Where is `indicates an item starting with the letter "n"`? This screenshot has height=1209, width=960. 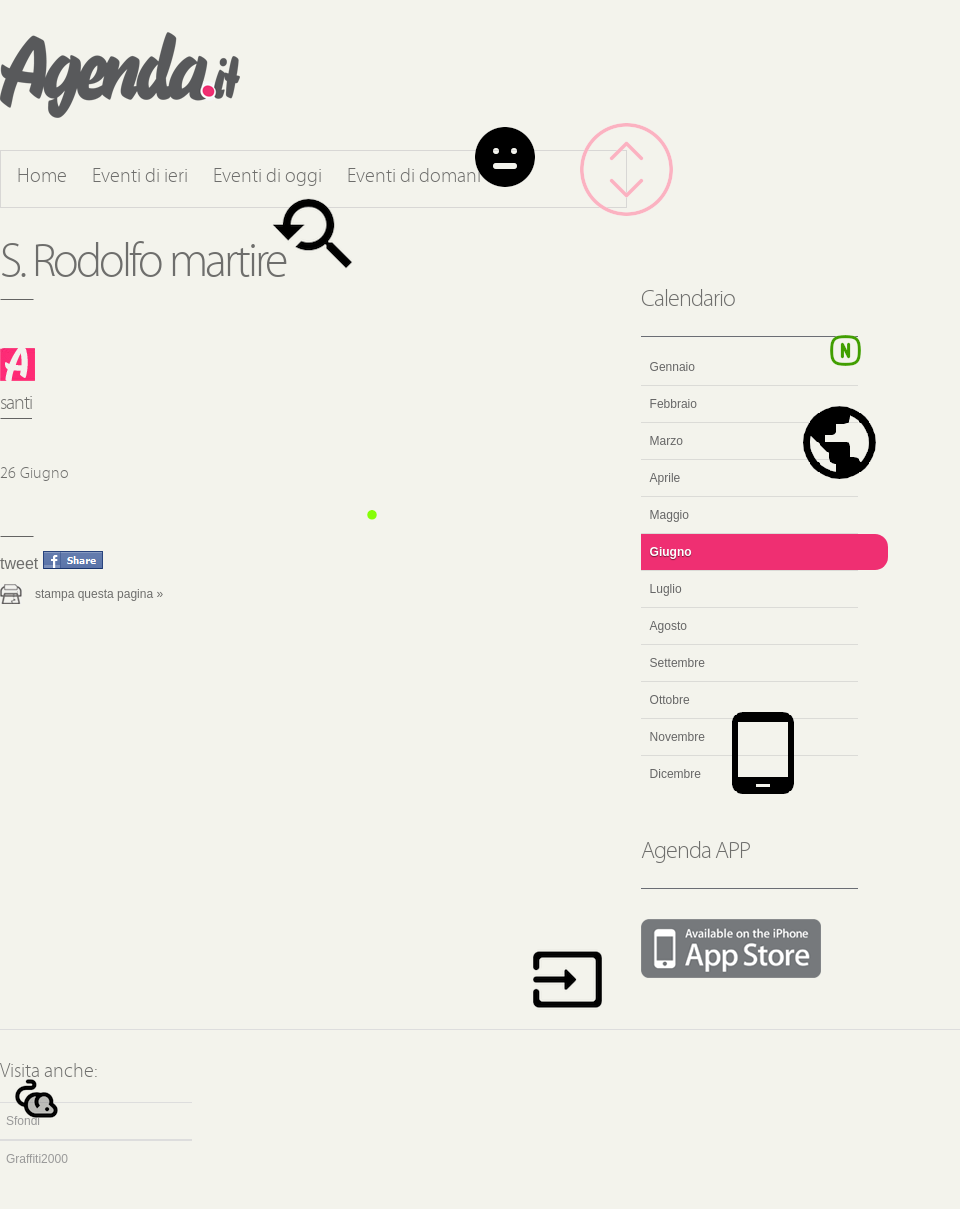
indicates an item starting with the letter "n" is located at coordinates (845, 350).